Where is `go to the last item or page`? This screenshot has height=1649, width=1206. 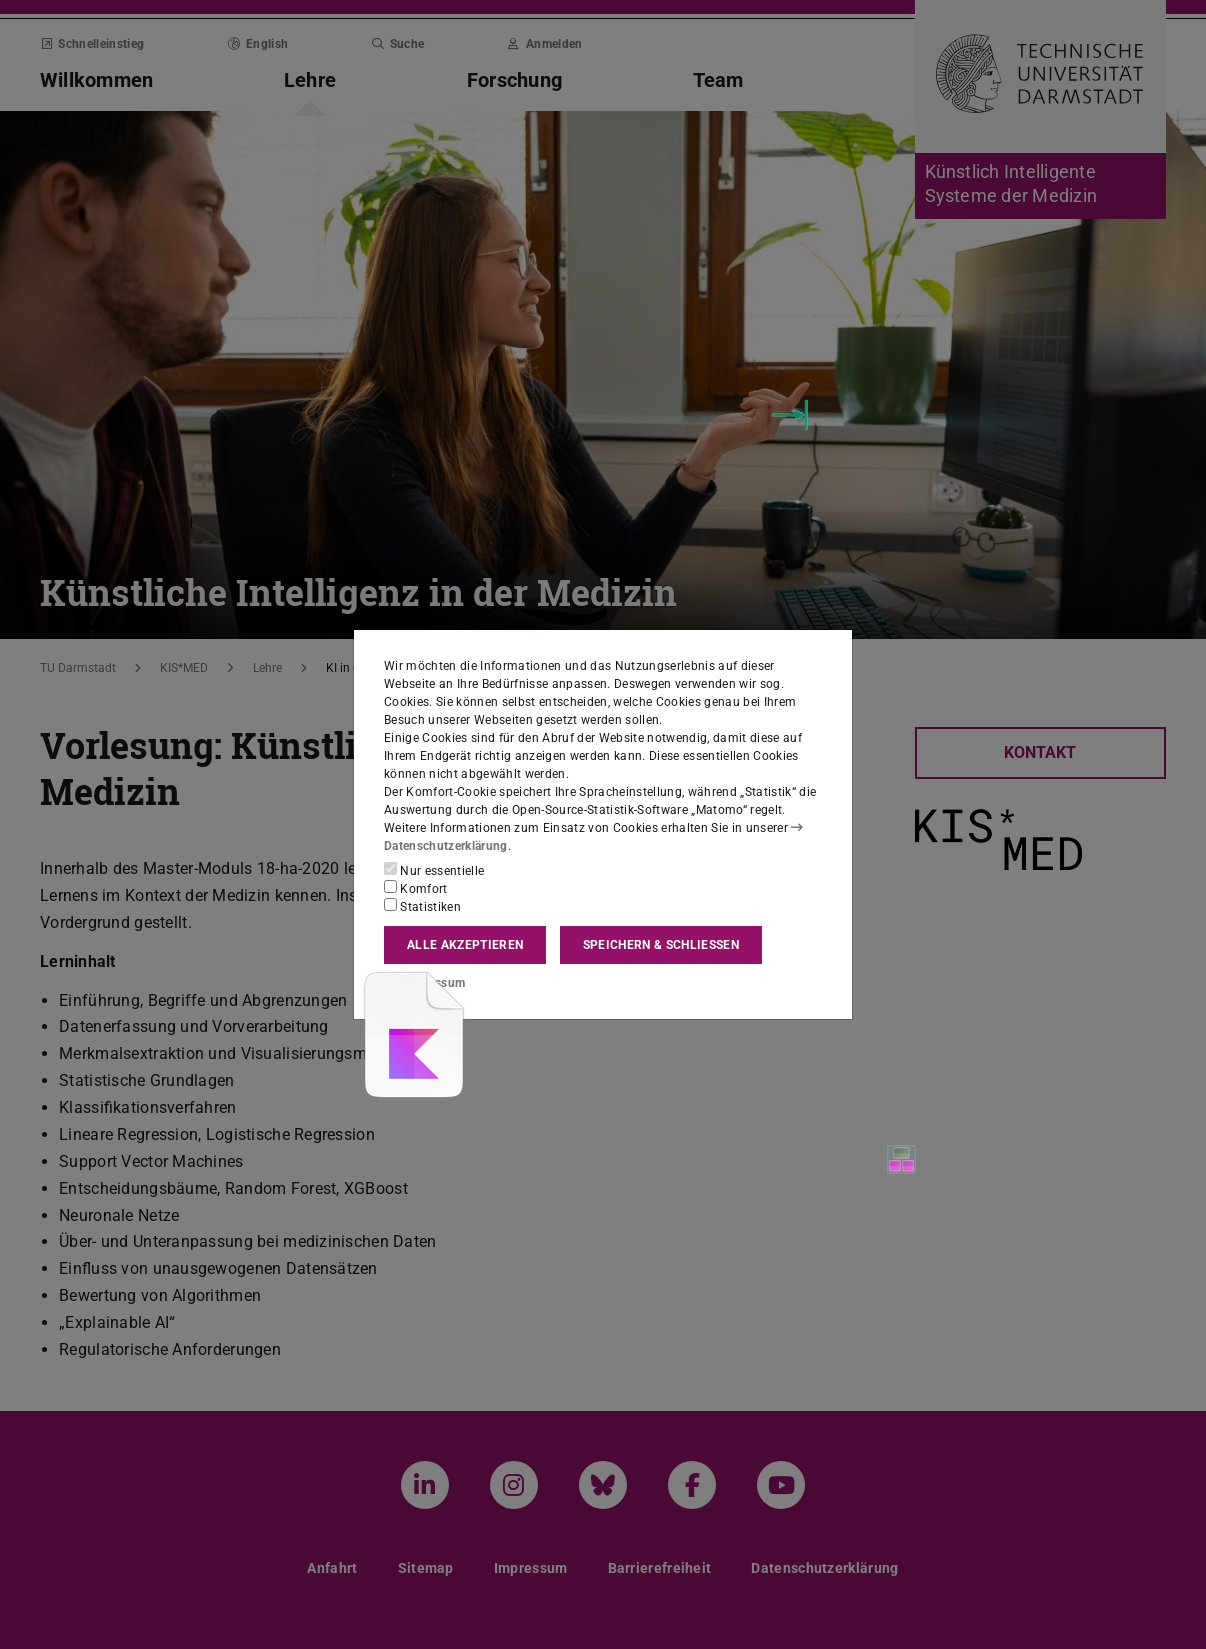
go to the last item or page is located at coordinates (790, 415).